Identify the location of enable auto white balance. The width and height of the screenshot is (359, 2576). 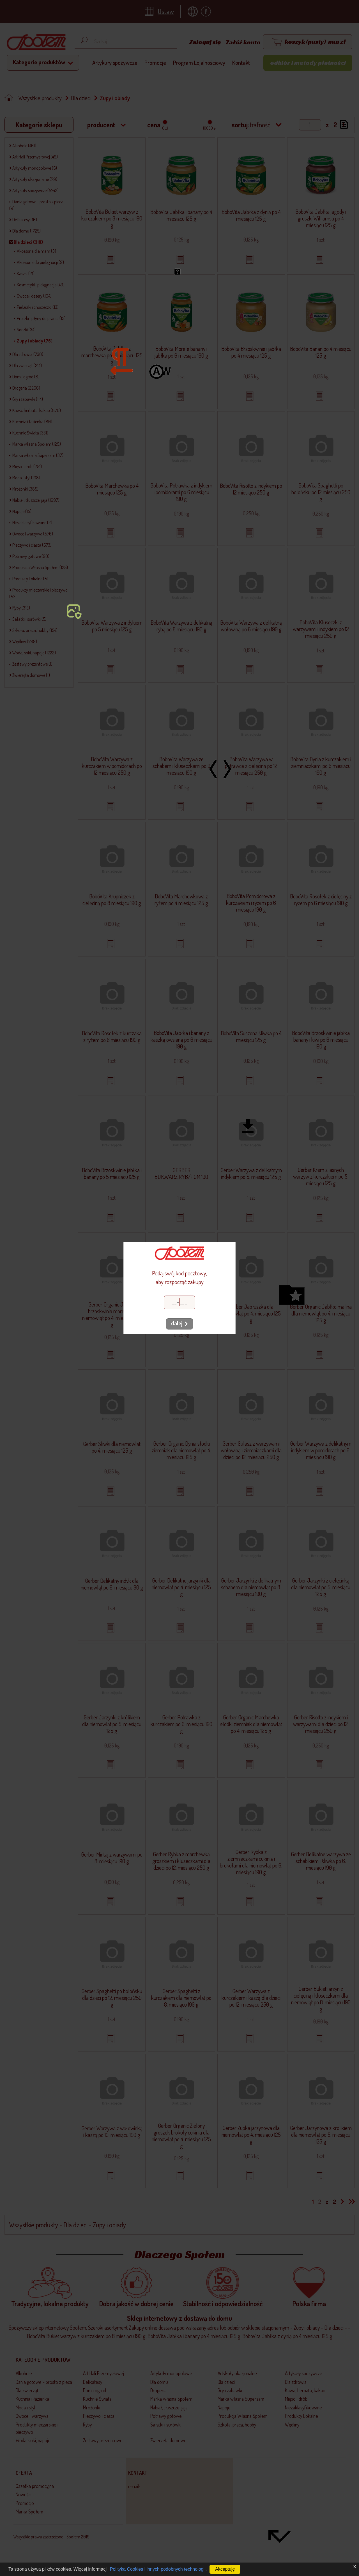
(160, 372).